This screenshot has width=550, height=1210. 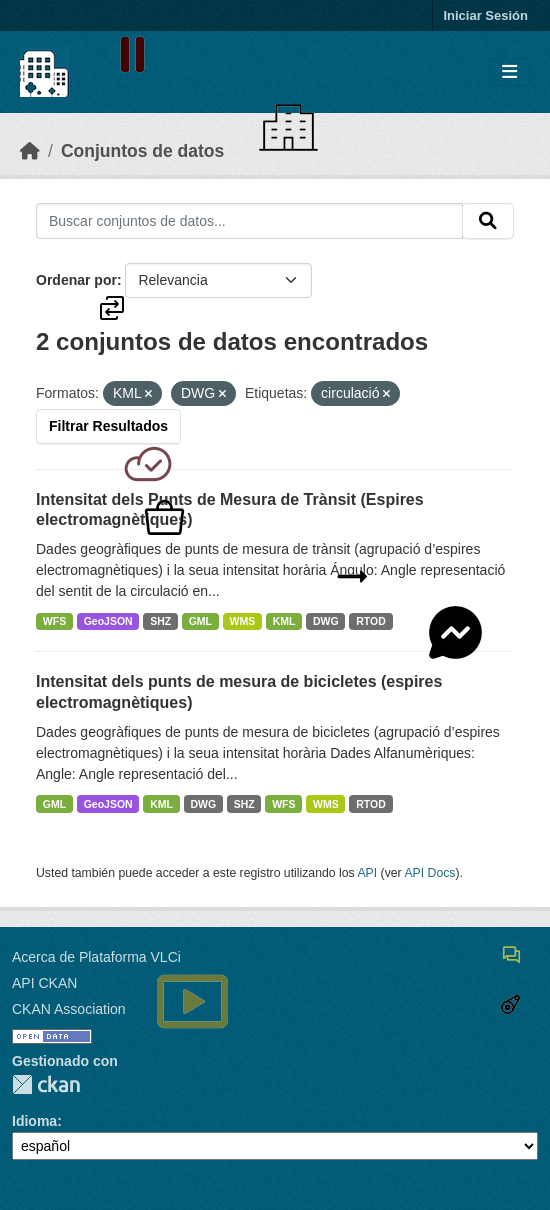 What do you see at coordinates (510, 1004) in the screenshot?
I see `view digital assets or resources` at bounding box center [510, 1004].